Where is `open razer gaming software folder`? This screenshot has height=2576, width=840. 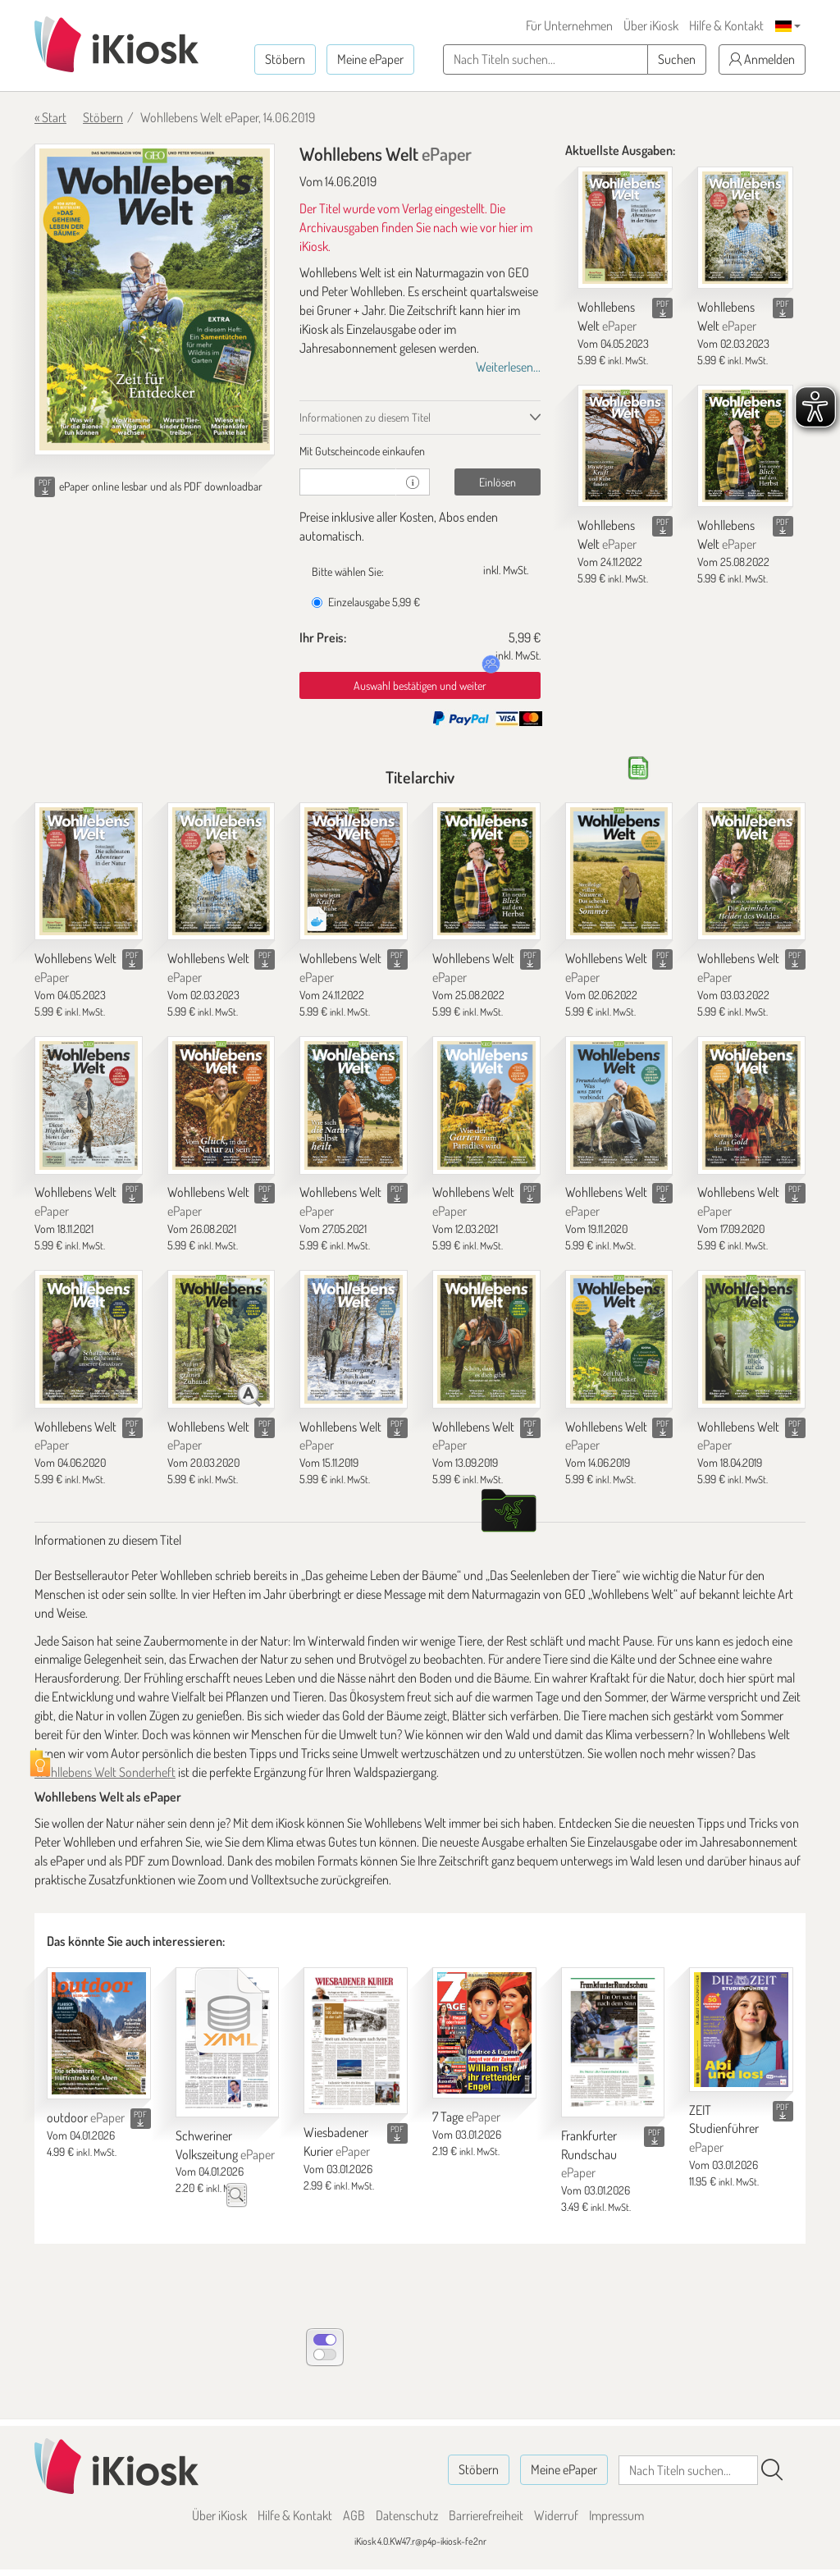 open razer gaming software folder is located at coordinates (509, 1512).